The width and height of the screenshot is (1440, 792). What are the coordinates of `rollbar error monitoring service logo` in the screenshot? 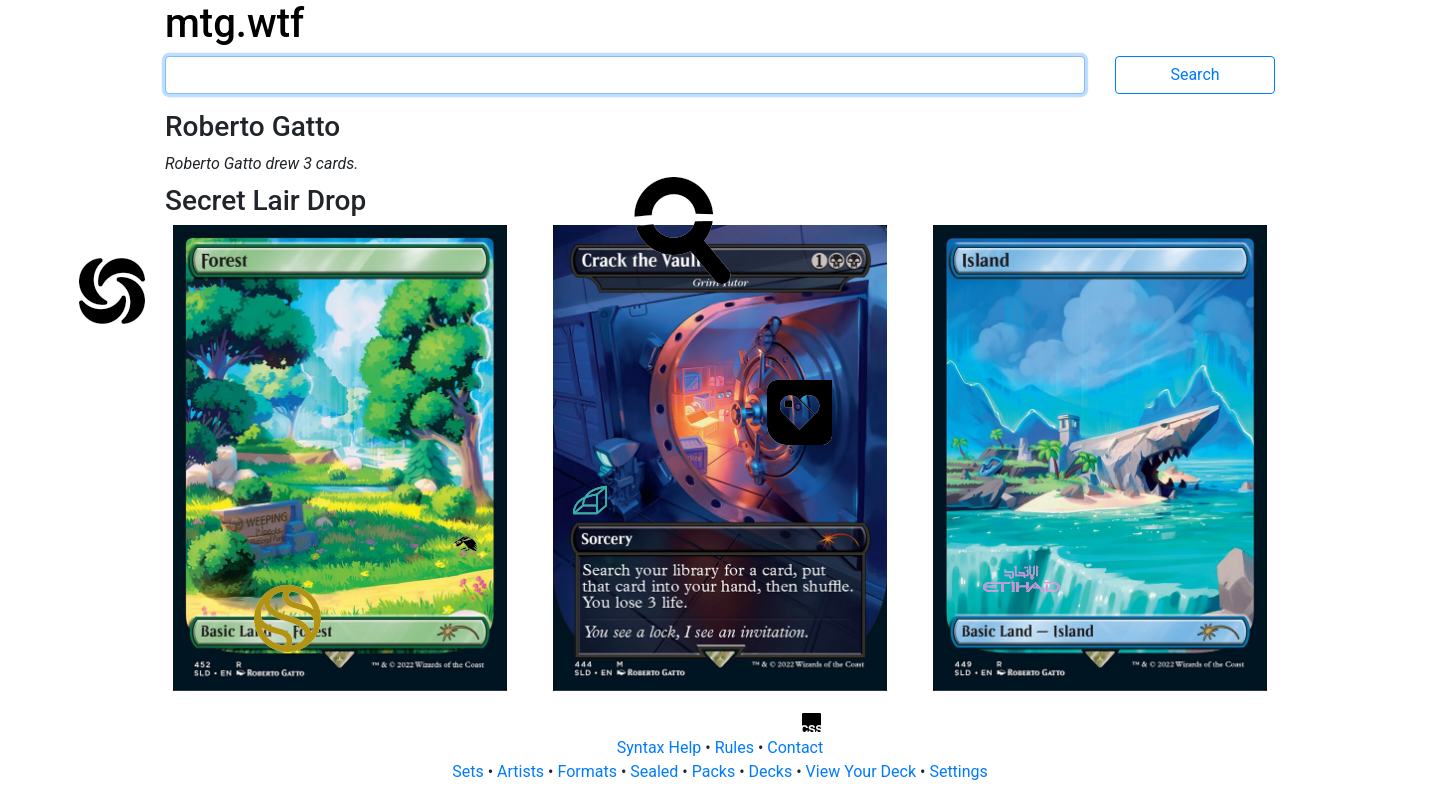 It's located at (590, 500).